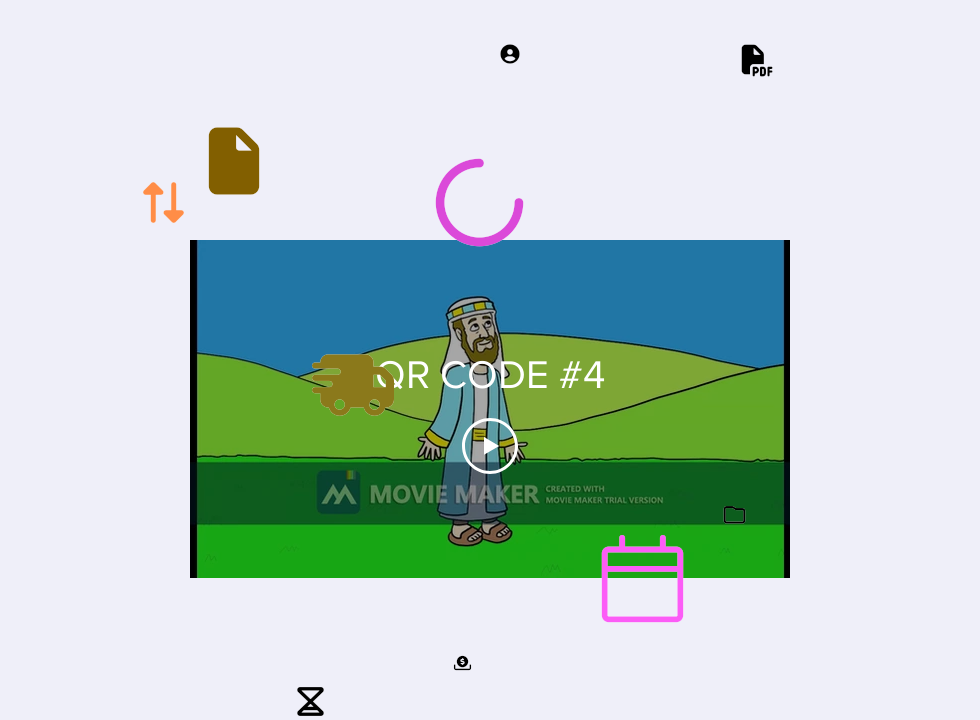 The image size is (980, 720). Describe the element at coordinates (642, 581) in the screenshot. I see `view calendar or scheduled events` at that location.